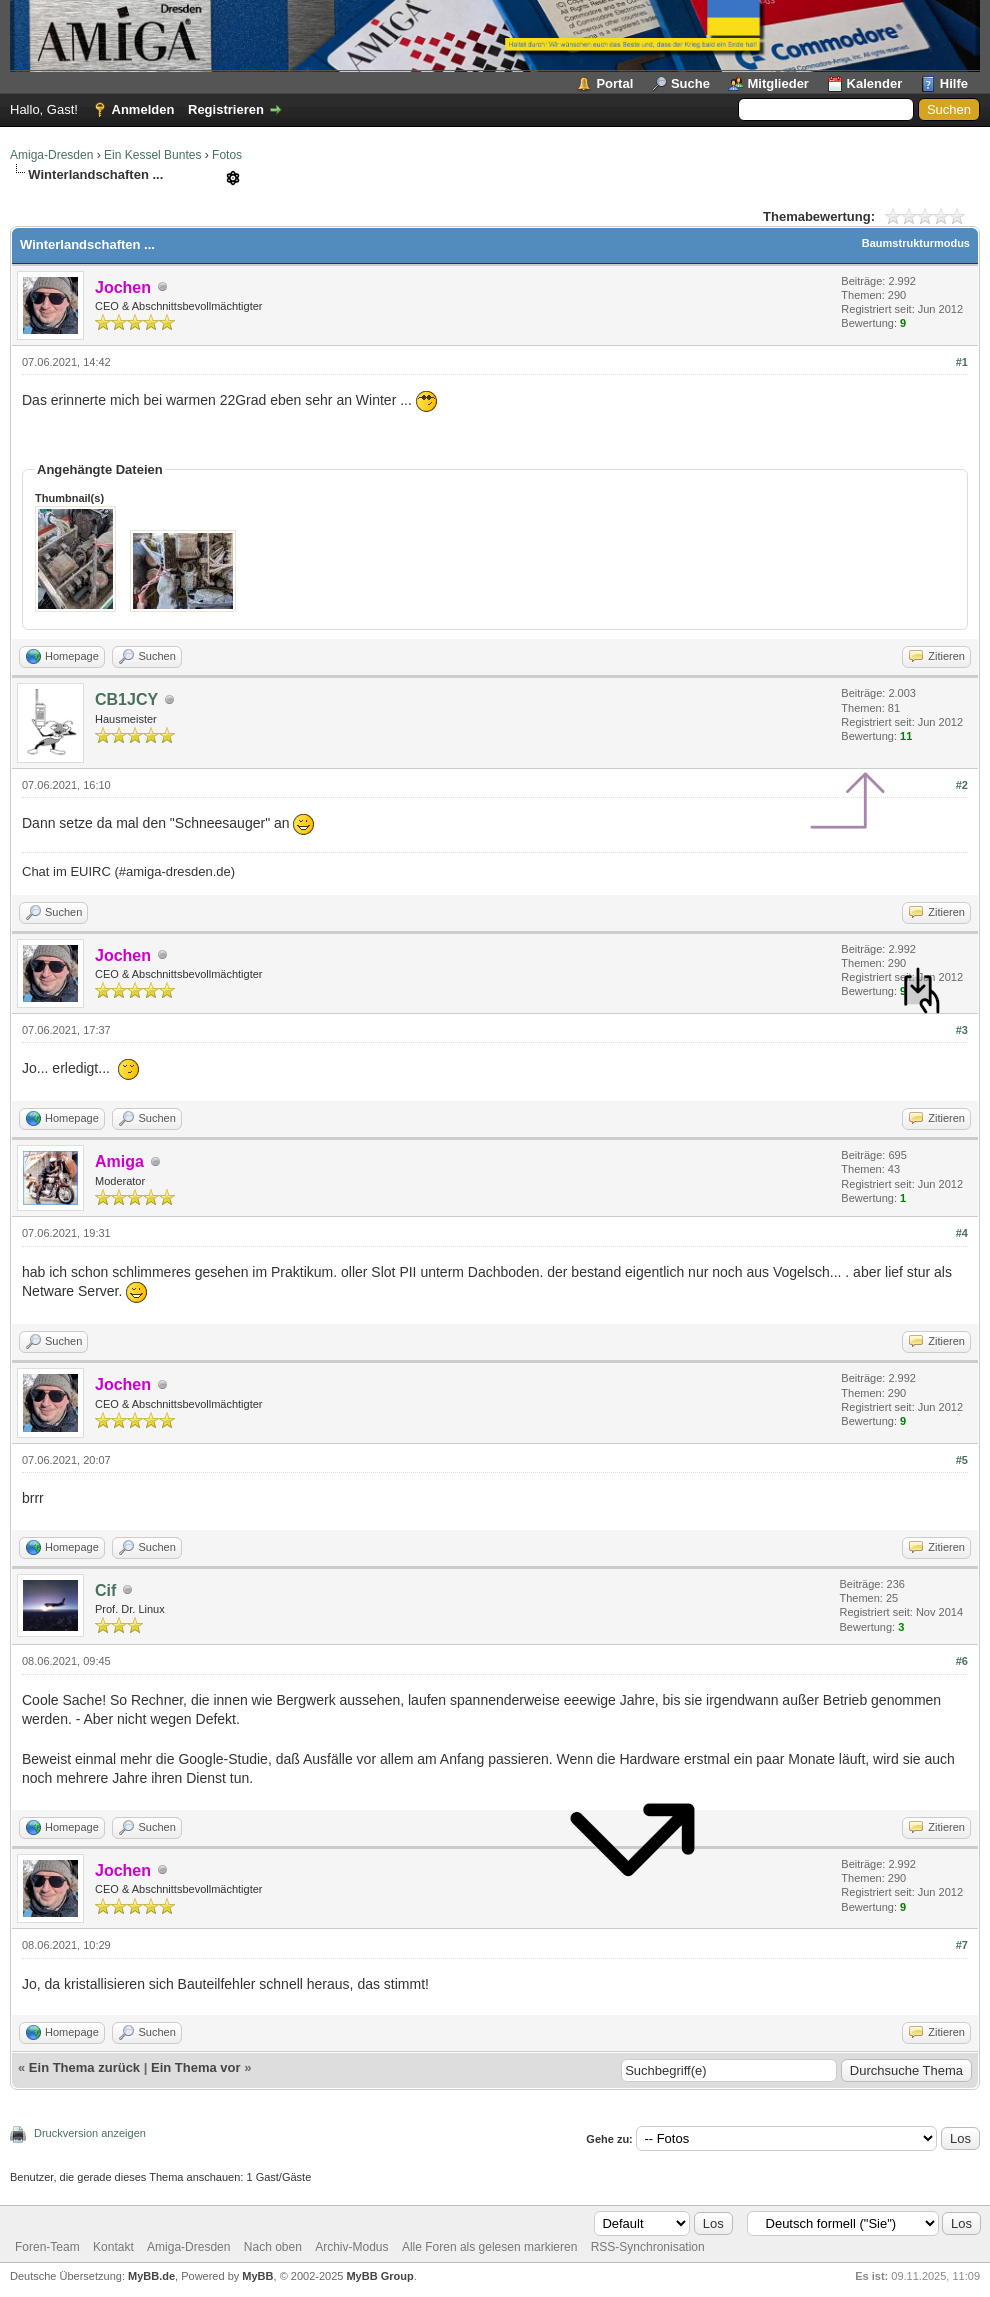 Image resolution: width=990 pixels, height=2297 pixels. I want to click on reply to a message or forward content, so click(632, 1835).